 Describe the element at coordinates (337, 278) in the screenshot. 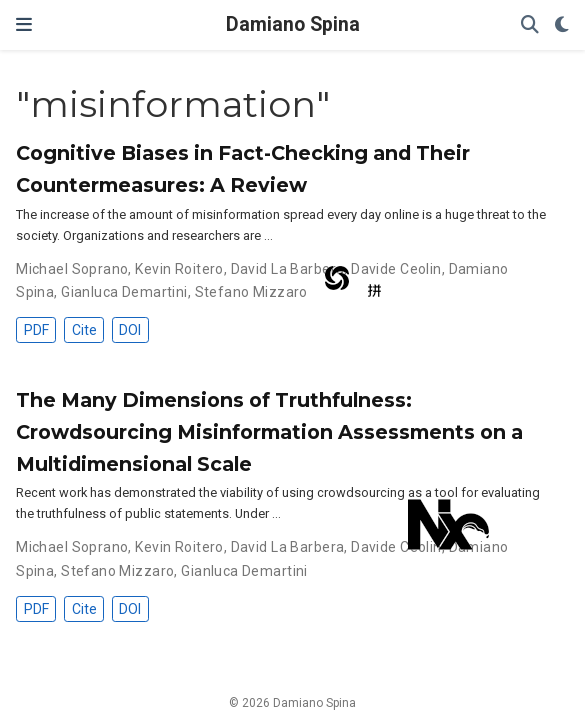

I see `open the sololearn app` at that location.